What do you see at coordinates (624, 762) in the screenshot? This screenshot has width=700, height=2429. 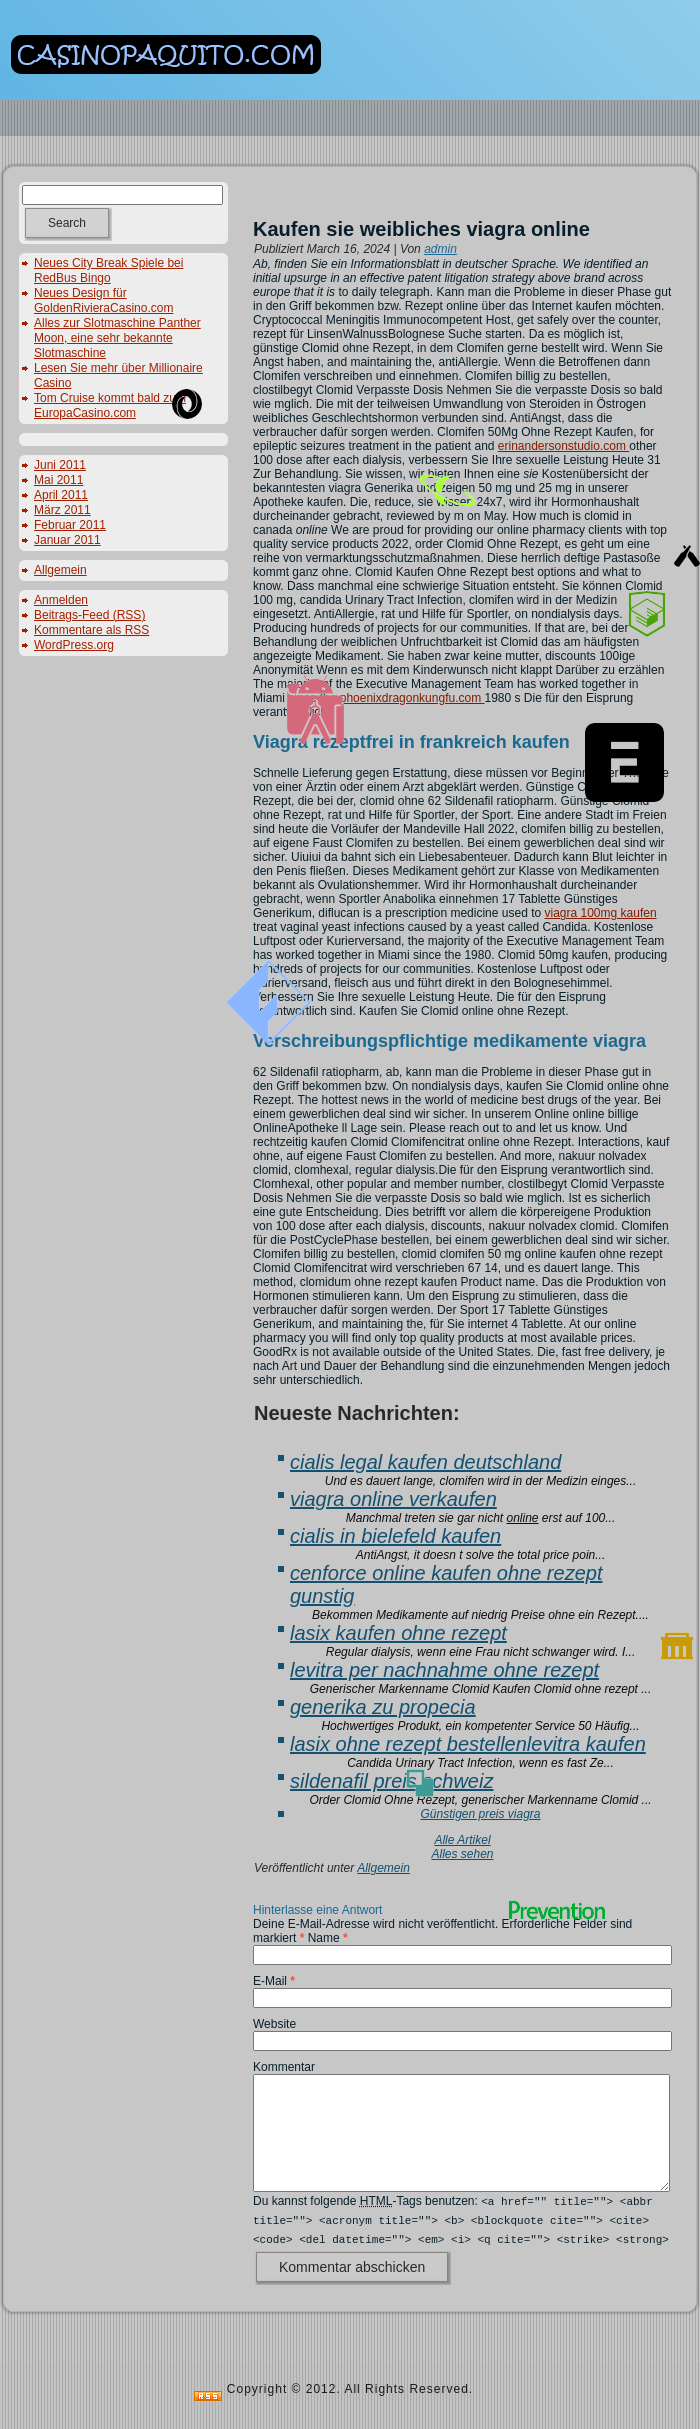 I see `open ERPNext application` at bounding box center [624, 762].